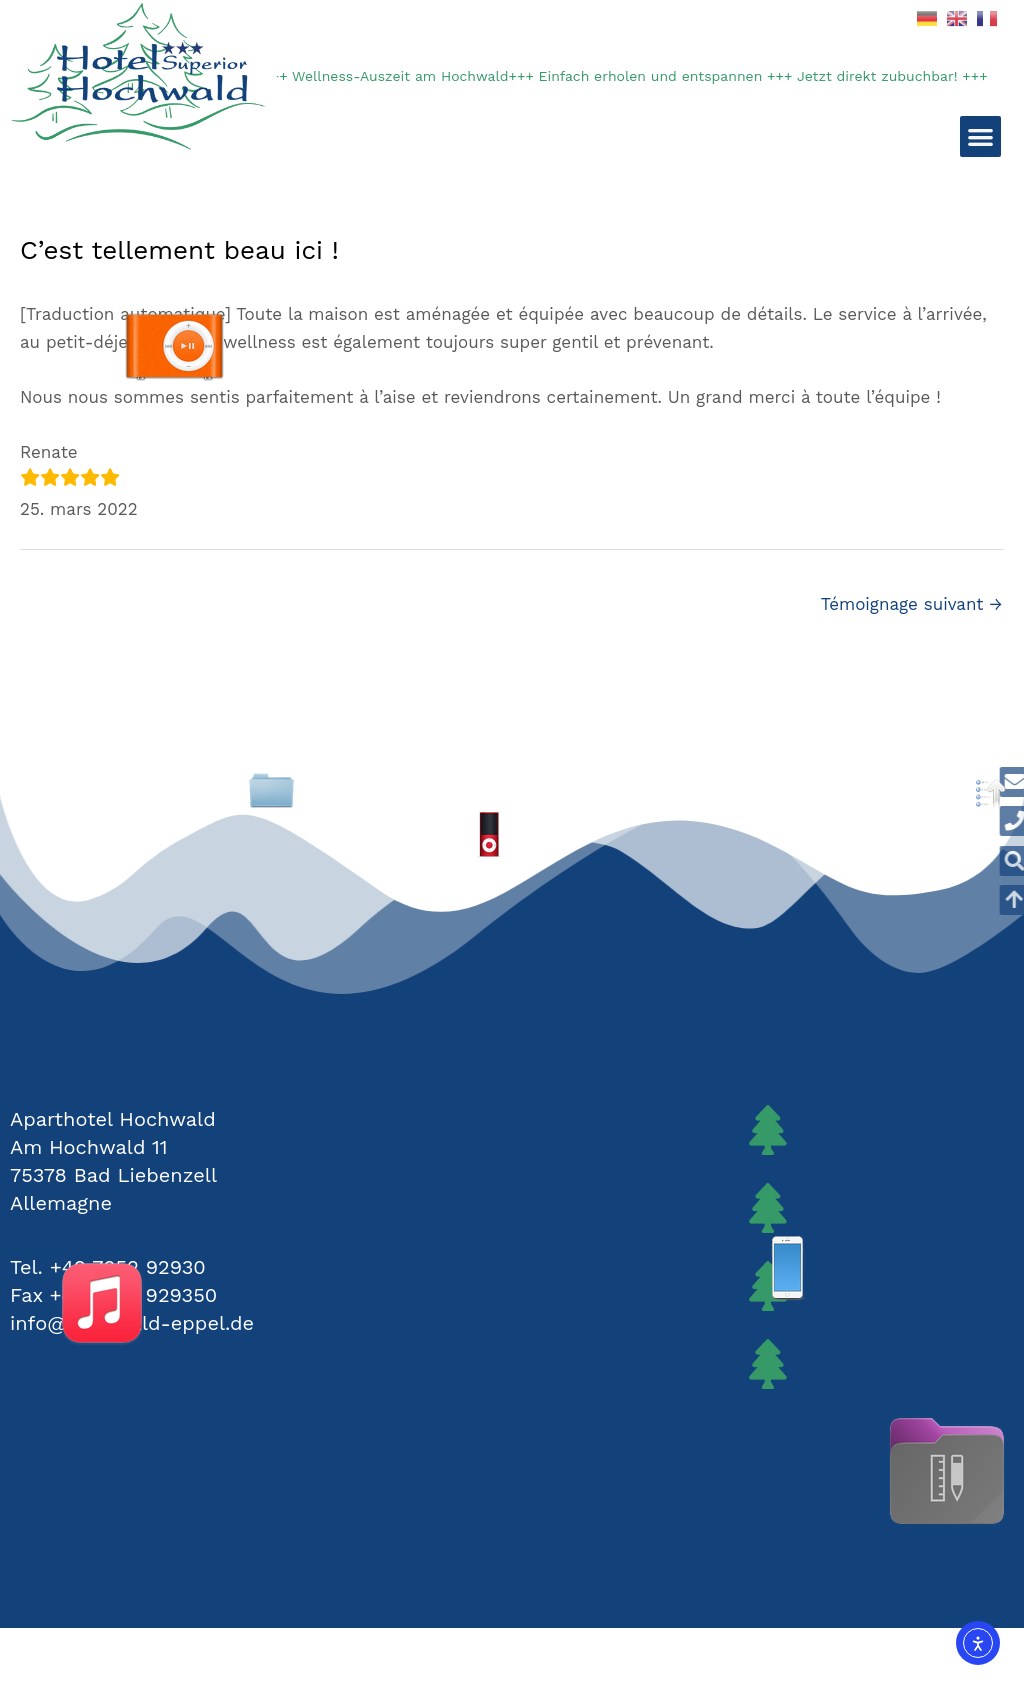 Image resolution: width=1024 pixels, height=1689 pixels. What do you see at coordinates (787, 1268) in the screenshot?
I see `view connected iPhone device` at bounding box center [787, 1268].